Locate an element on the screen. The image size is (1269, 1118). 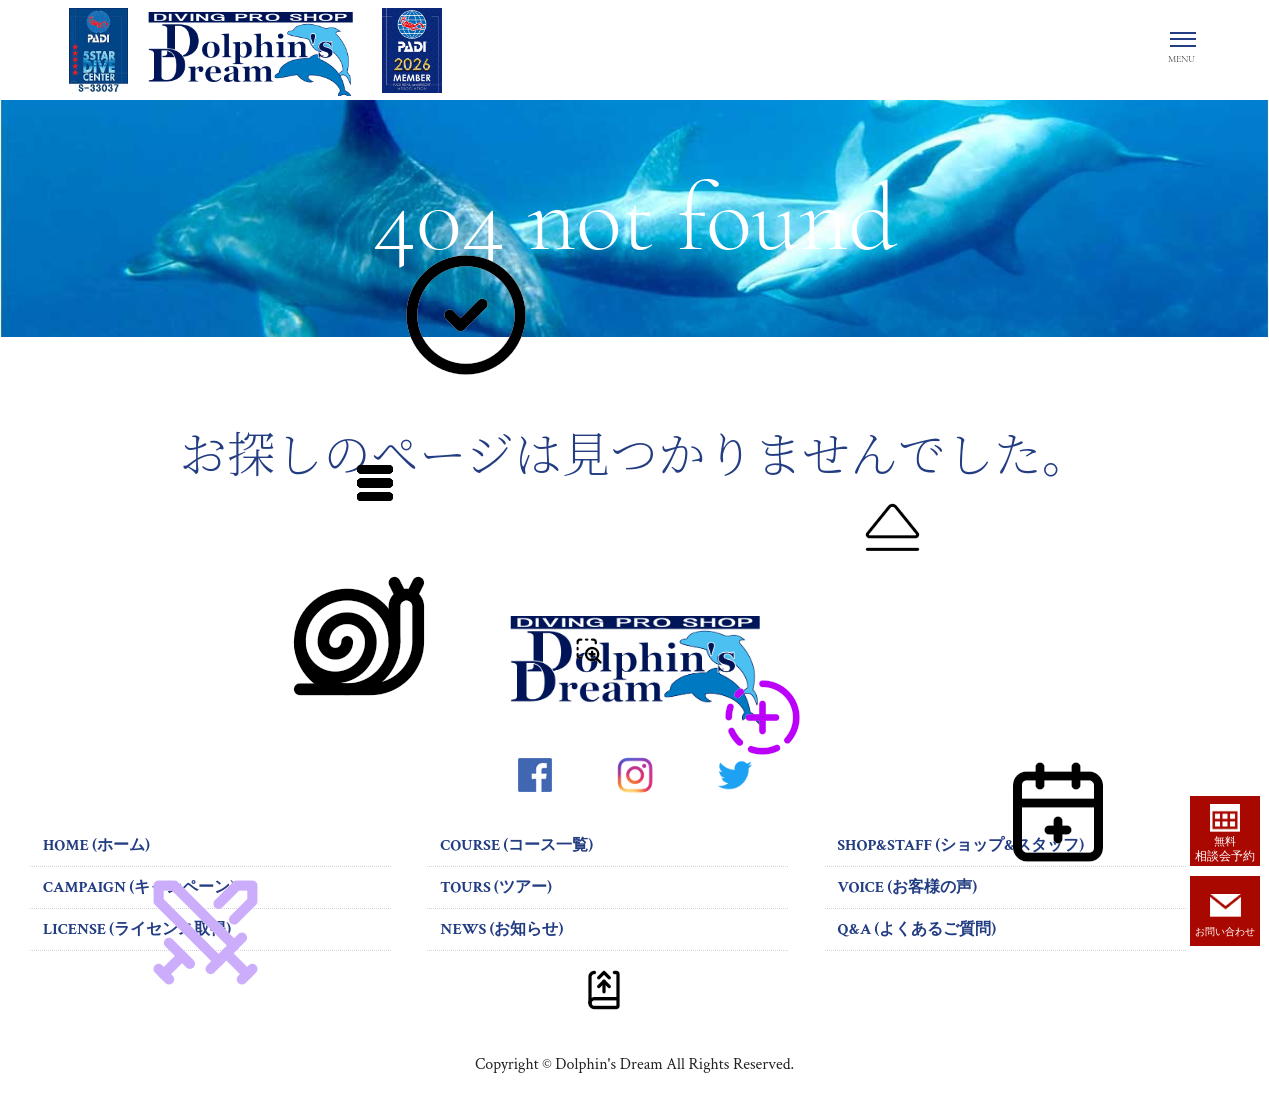
indicates task or action completed successfully is located at coordinates (466, 315).